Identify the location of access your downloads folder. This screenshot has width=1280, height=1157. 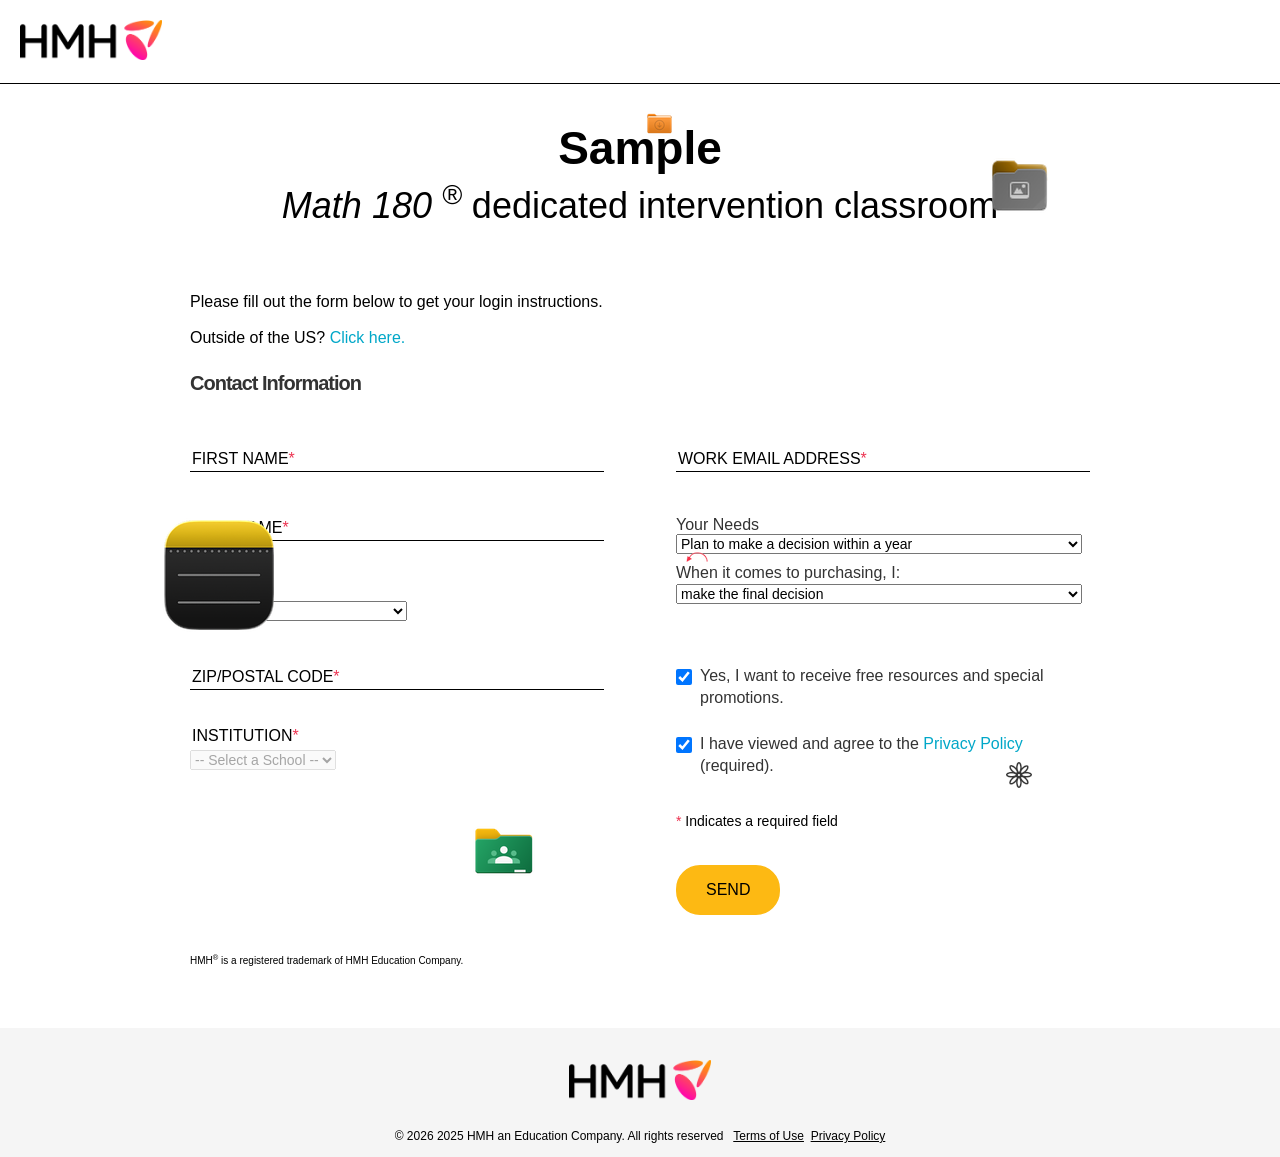
(659, 123).